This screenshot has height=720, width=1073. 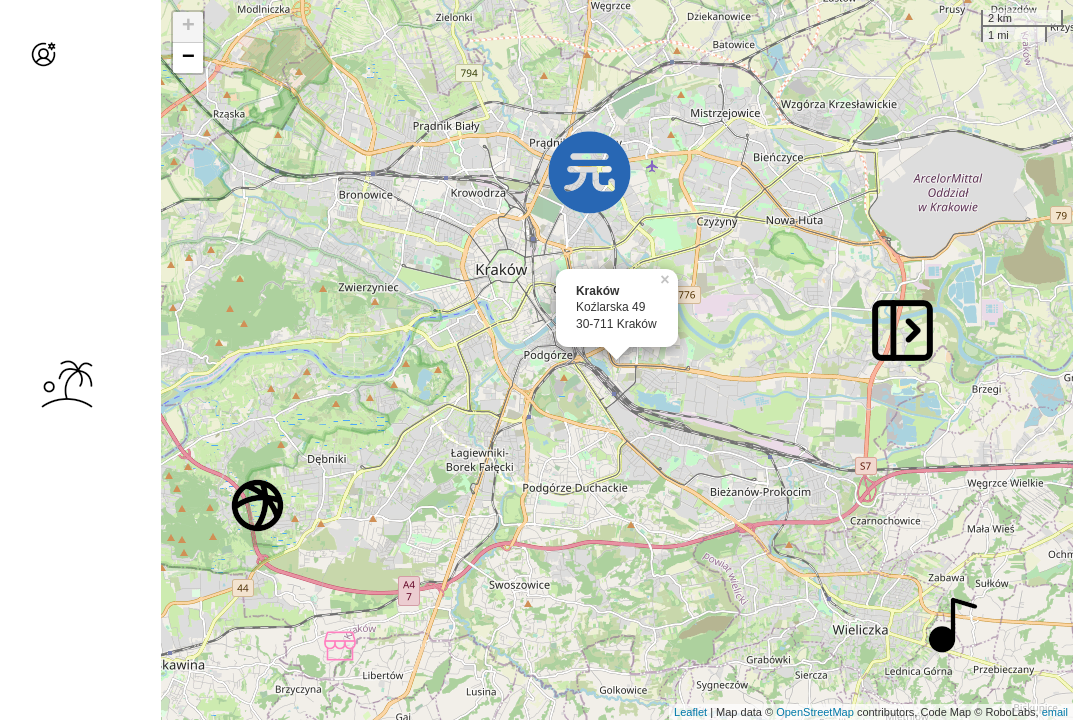 What do you see at coordinates (902, 330) in the screenshot?
I see `expand the left sidebar panel` at bounding box center [902, 330].